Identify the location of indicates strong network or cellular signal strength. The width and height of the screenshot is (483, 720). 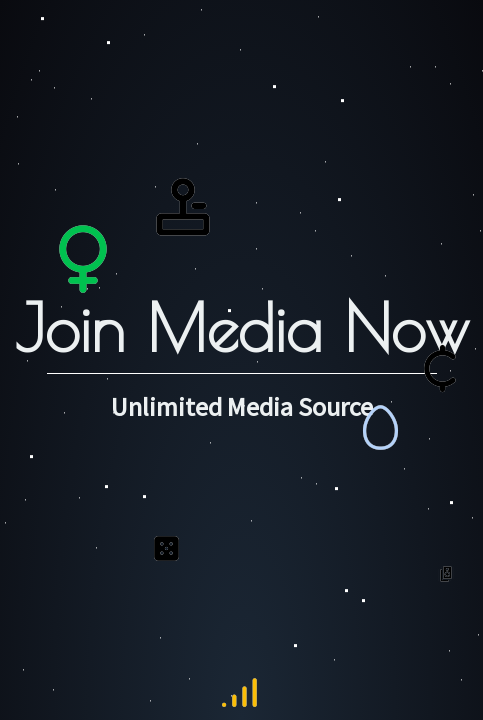
(244, 688).